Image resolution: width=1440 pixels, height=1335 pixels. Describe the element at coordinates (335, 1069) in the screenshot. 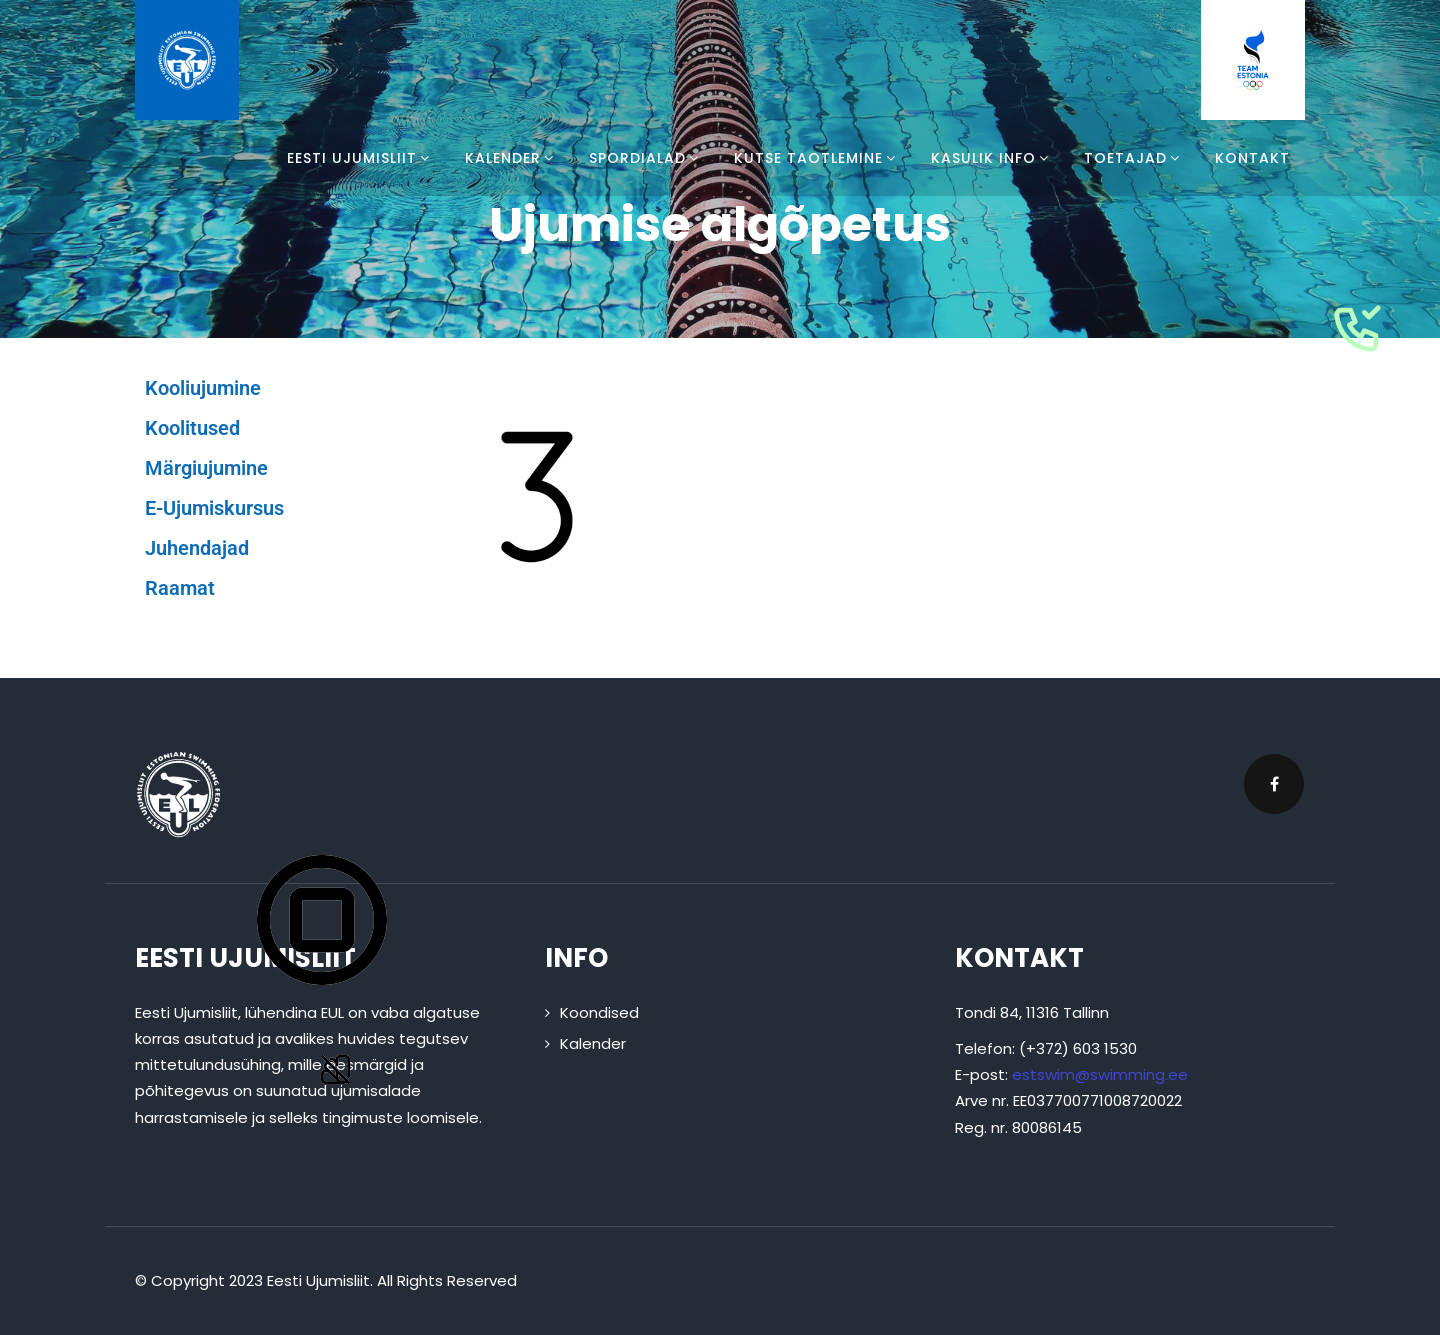

I see `disable color picker or swatch tool` at that location.